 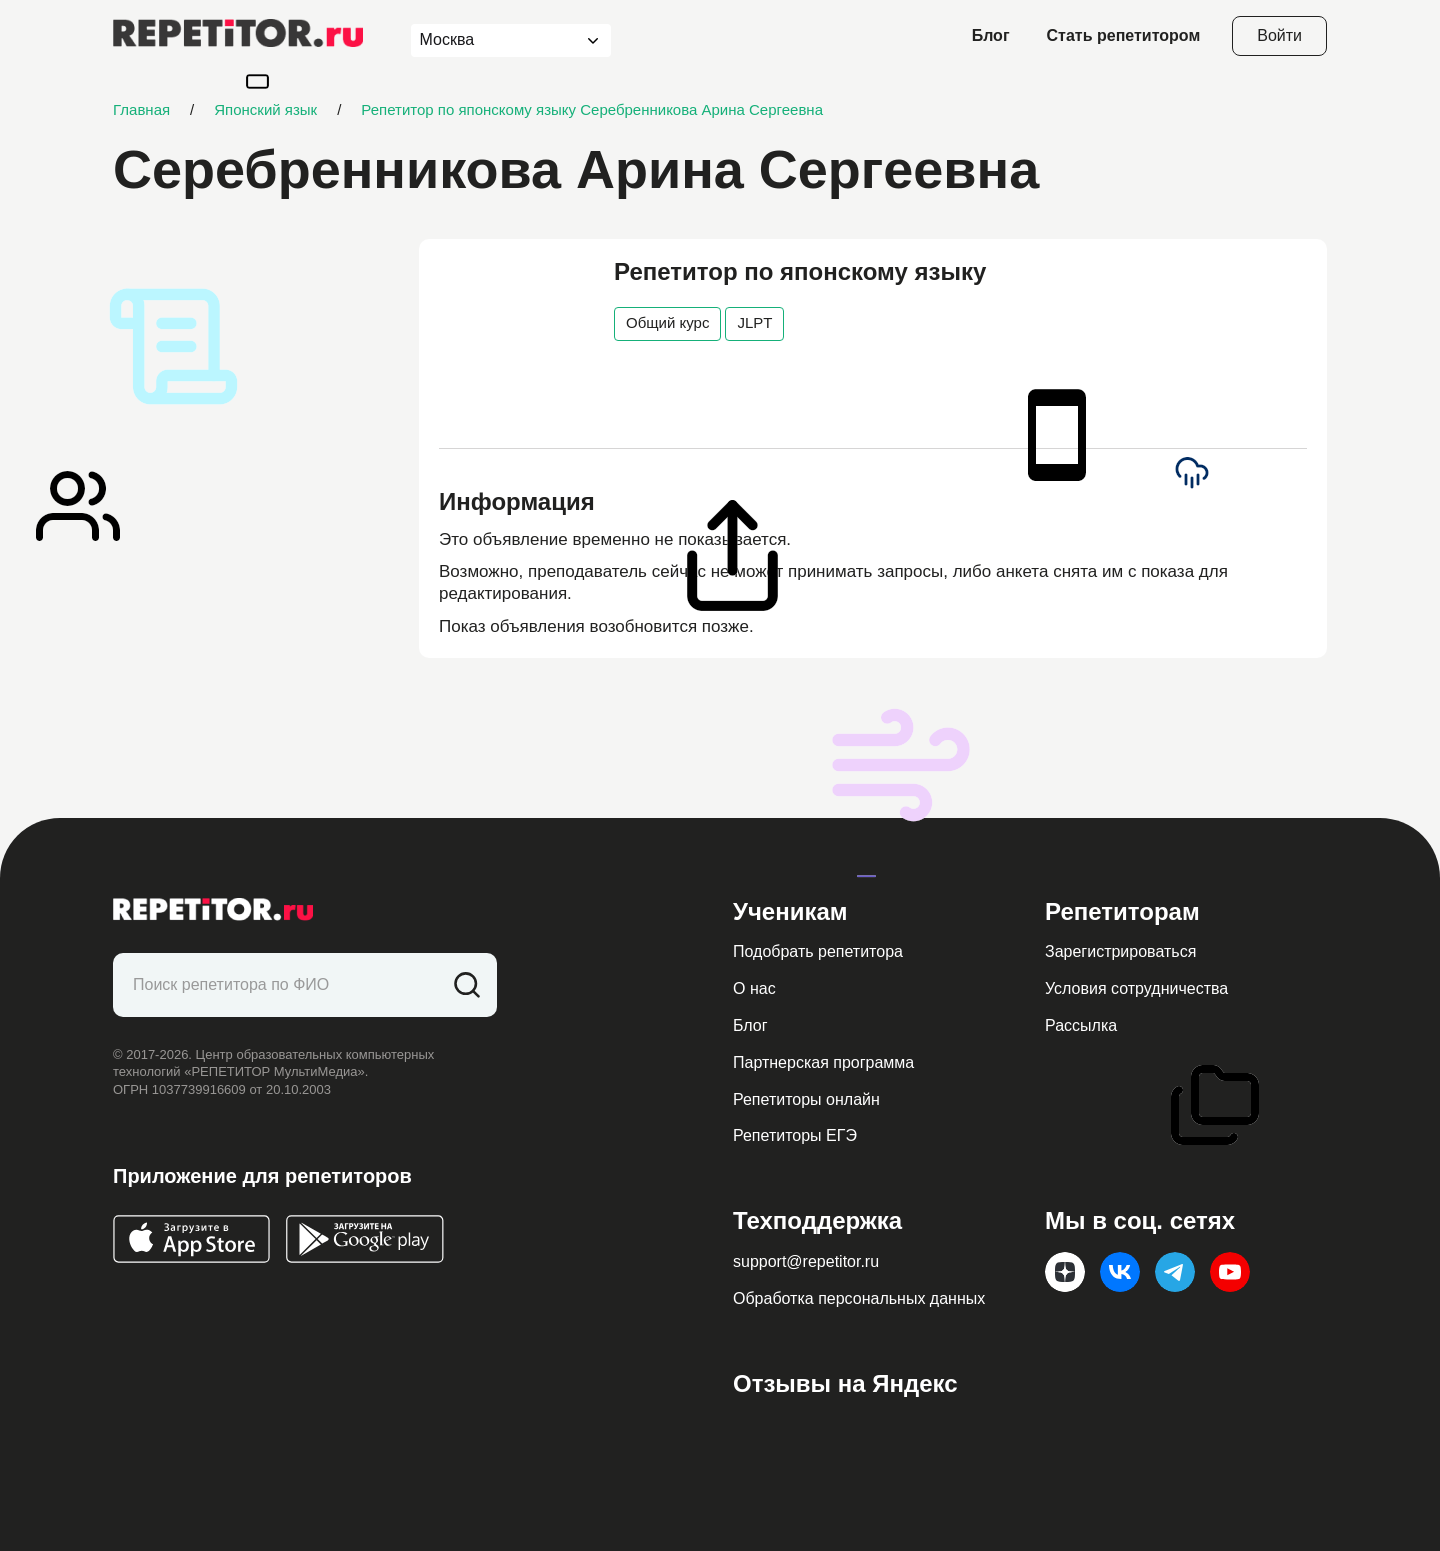 What do you see at coordinates (901, 765) in the screenshot?
I see `view current wind conditions` at bounding box center [901, 765].